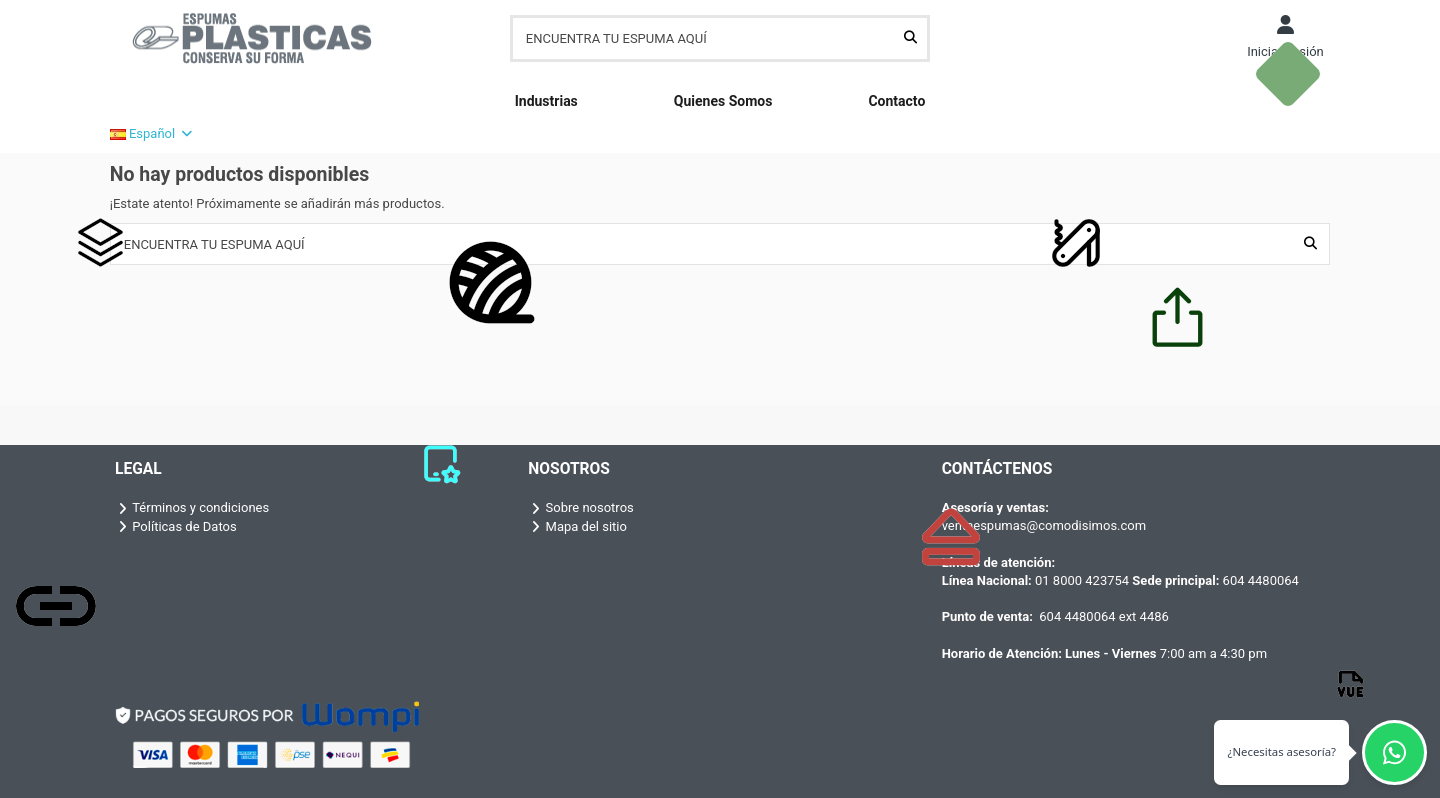 Image resolution: width=1440 pixels, height=798 pixels. What do you see at coordinates (1076, 243) in the screenshot?
I see `access multi-tool or utility functions` at bounding box center [1076, 243].